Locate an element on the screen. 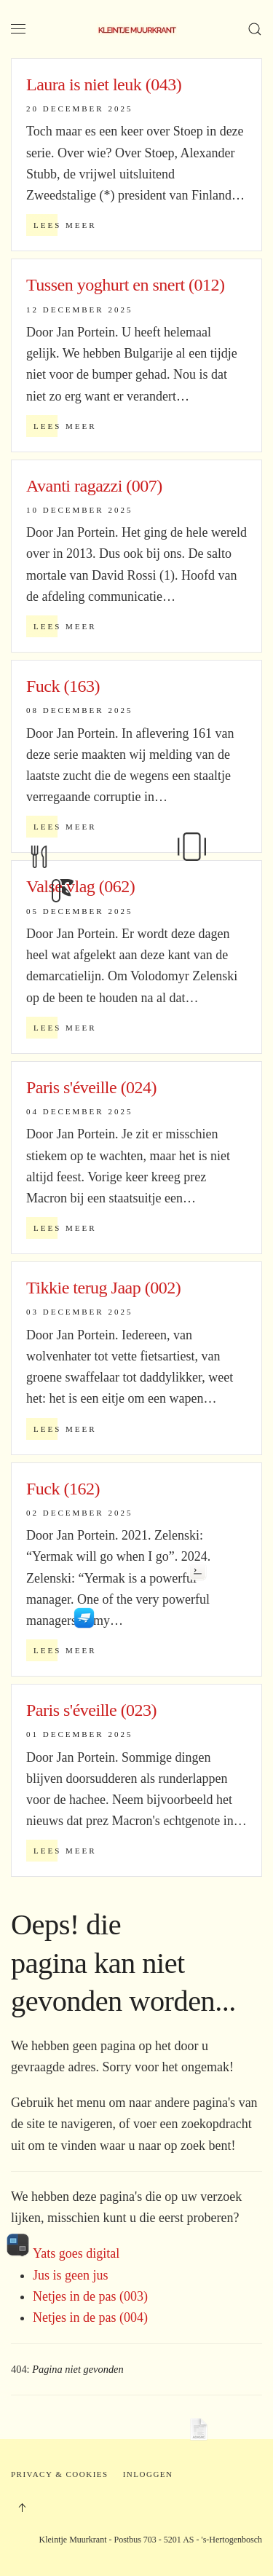 This screenshot has width=273, height=2576. open blockbench 3d modeling application is located at coordinates (84, 1618).